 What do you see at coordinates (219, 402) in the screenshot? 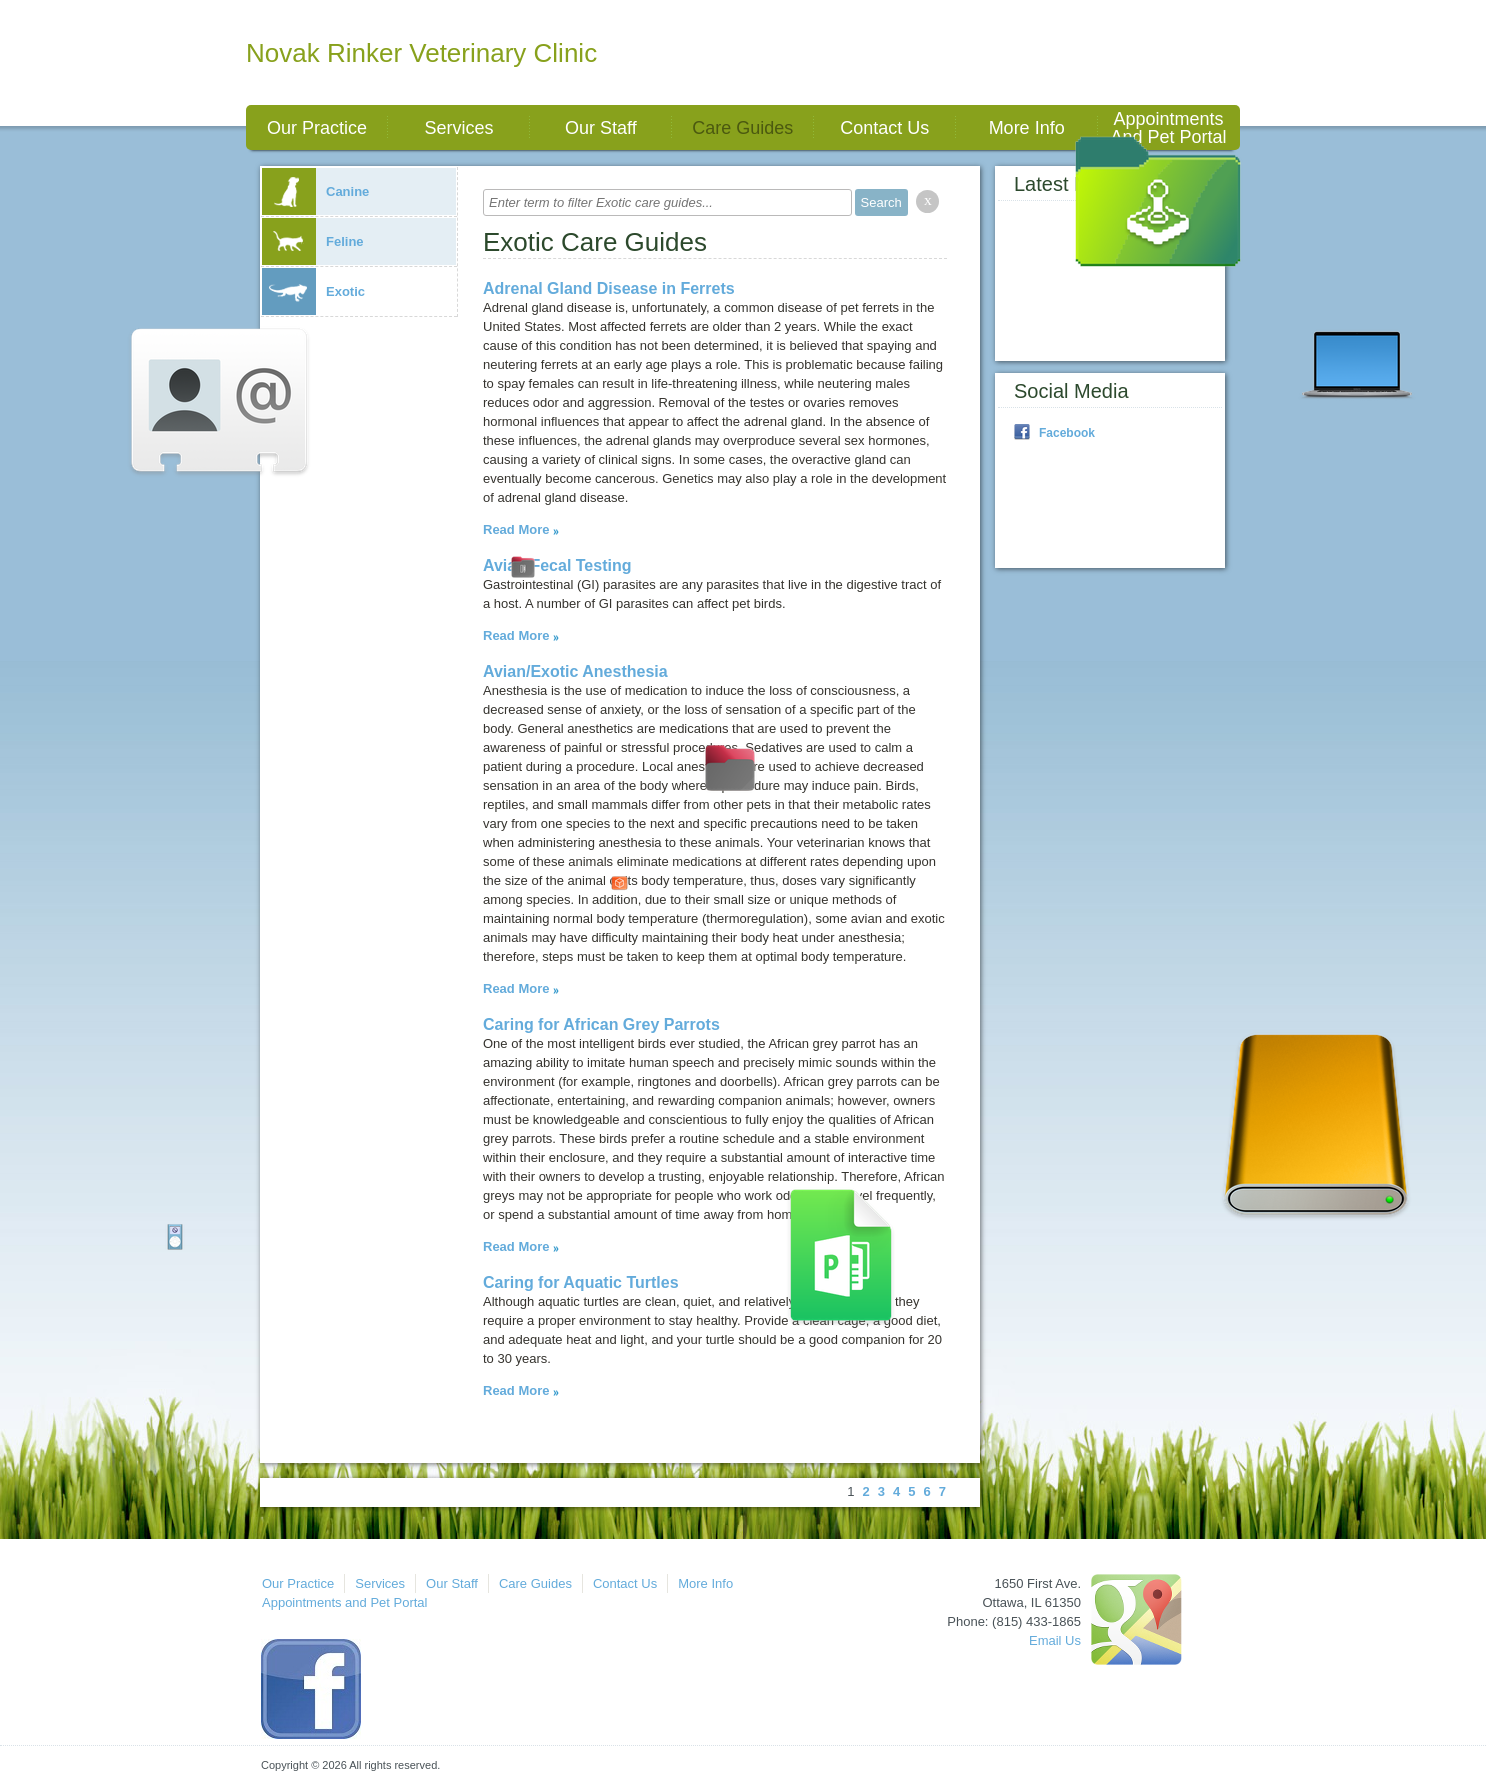
I see `view contact card or vCard file` at bounding box center [219, 402].